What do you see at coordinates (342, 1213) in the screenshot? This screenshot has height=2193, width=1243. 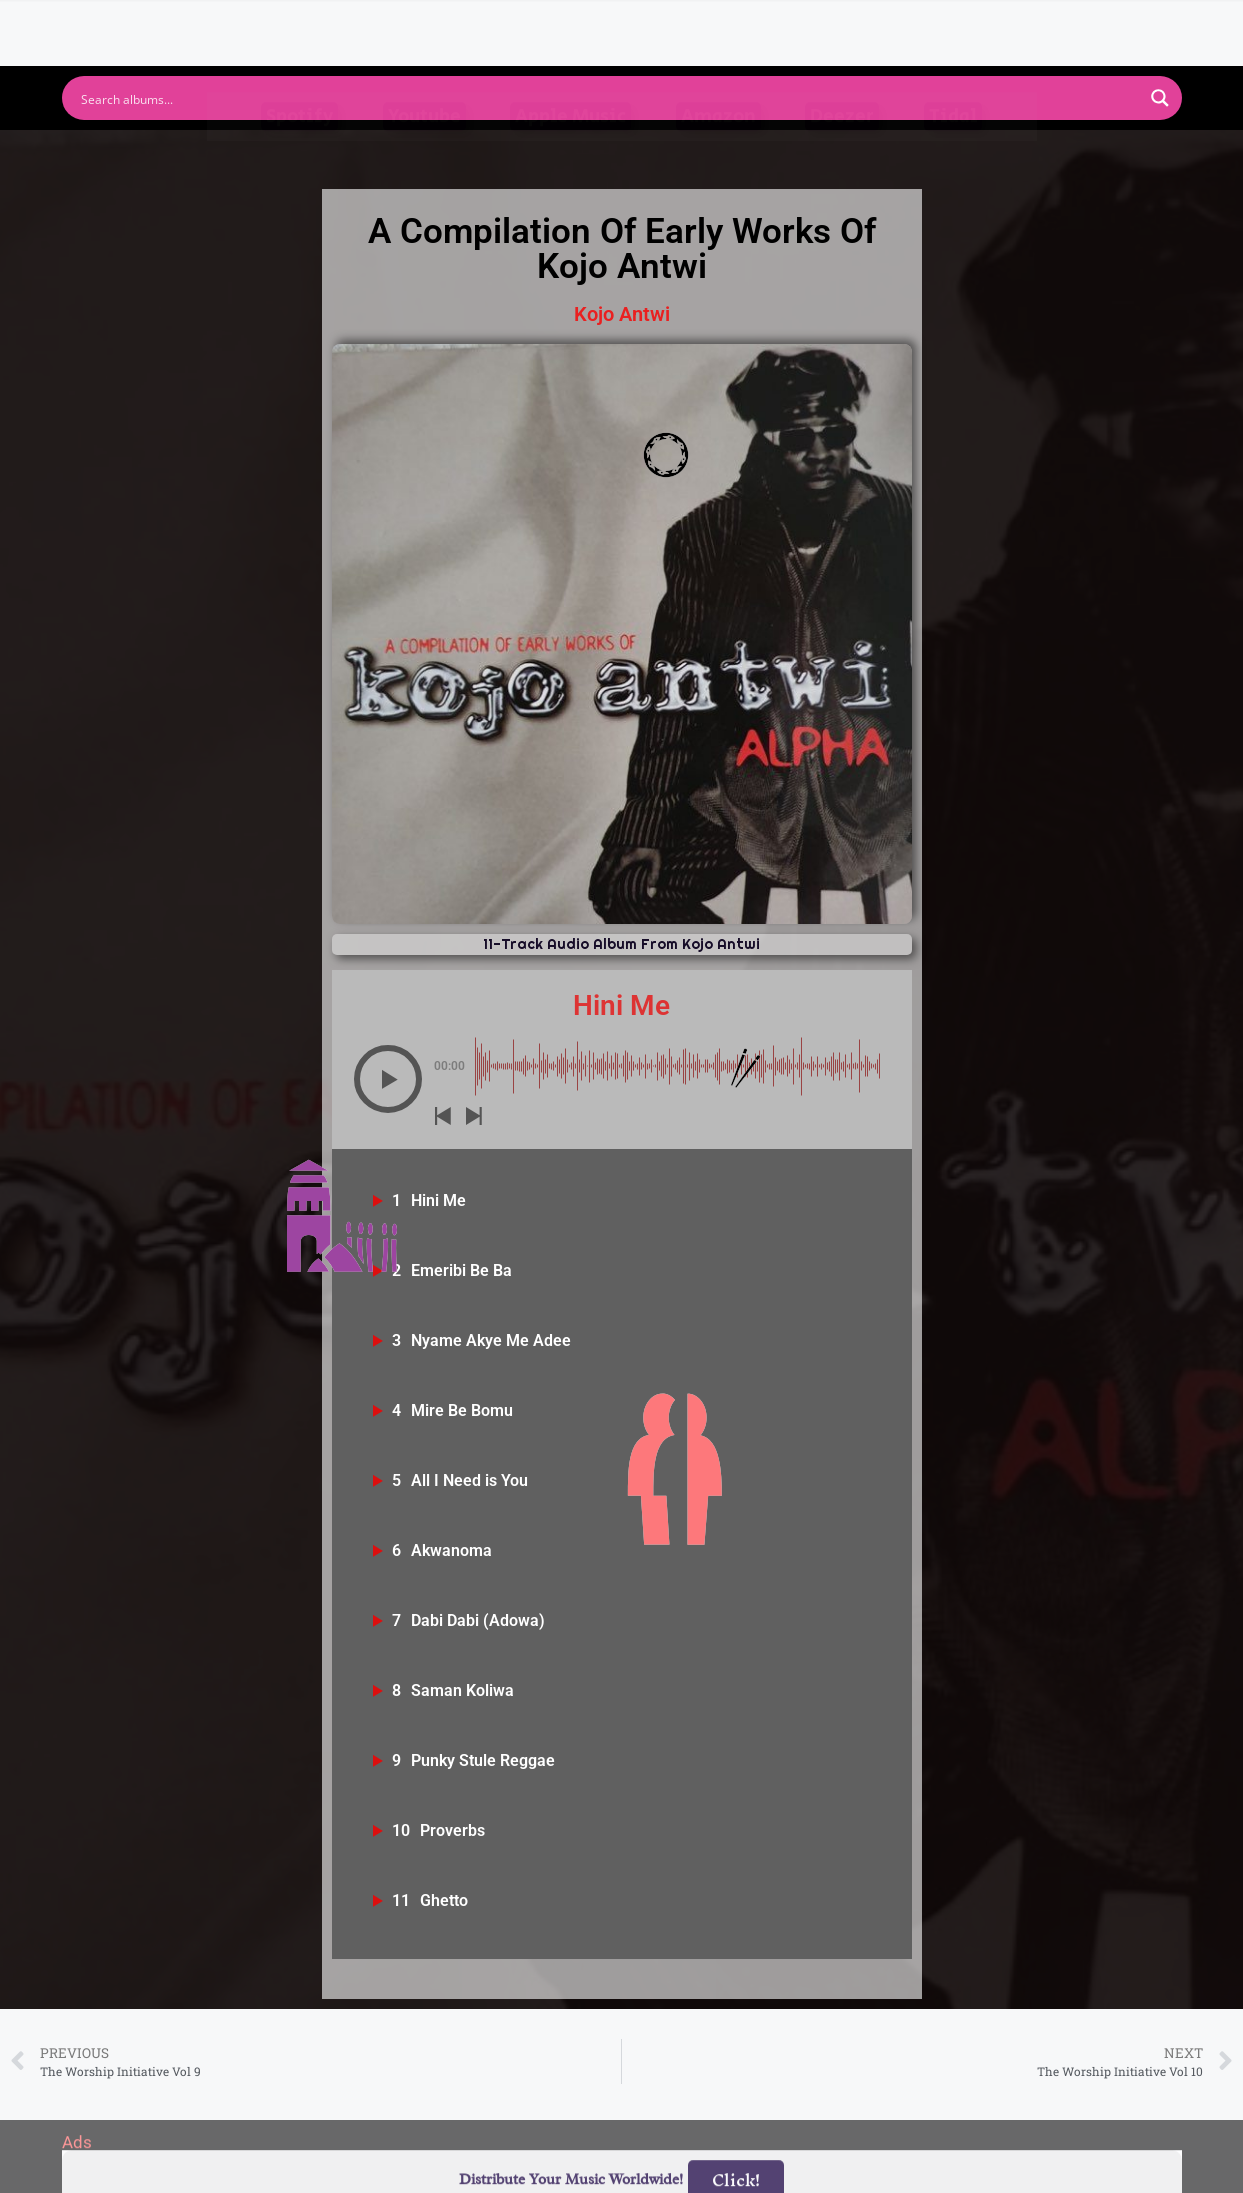 I see `granary or grain storage building in a farming game` at bounding box center [342, 1213].